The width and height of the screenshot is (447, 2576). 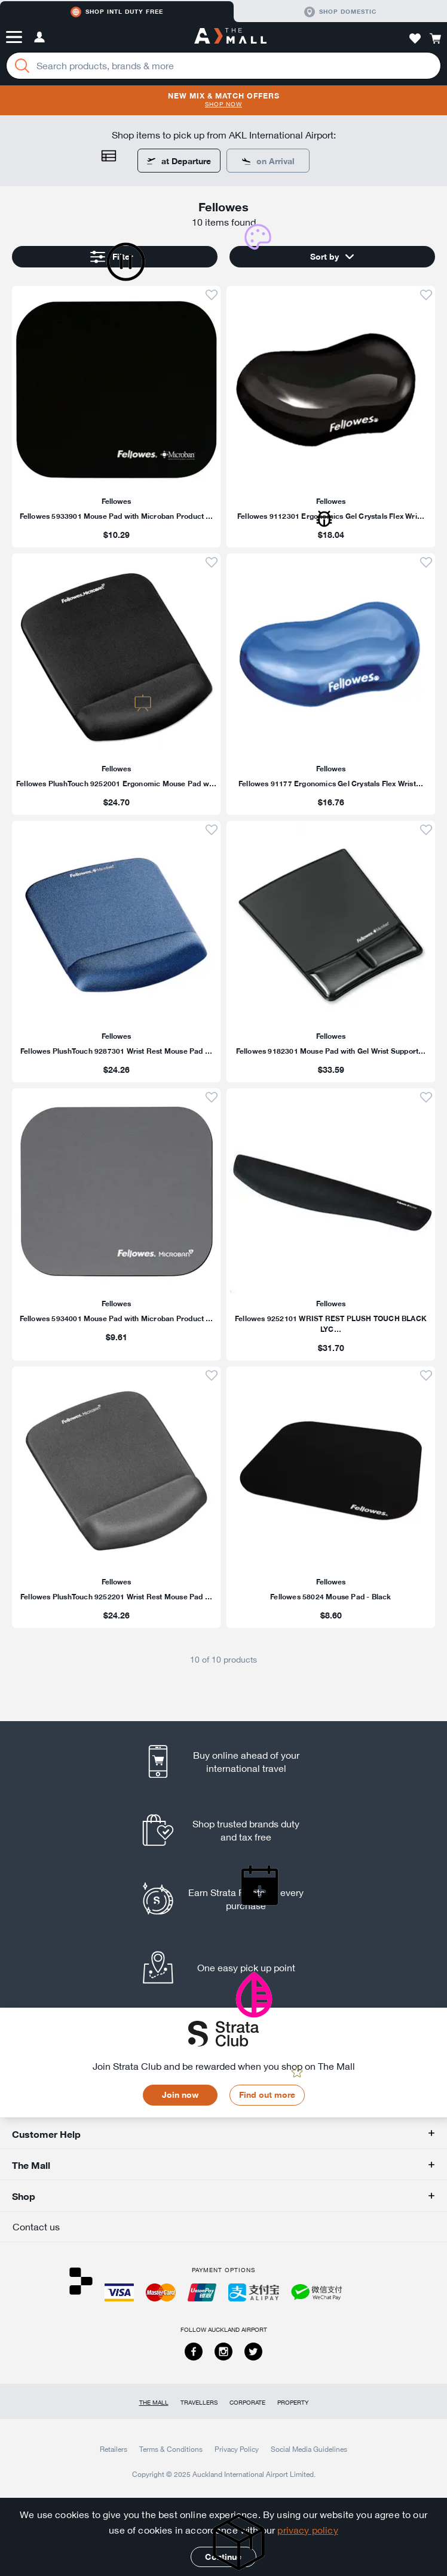 What do you see at coordinates (254, 1996) in the screenshot?
I see `adjust water or humidity level` at bounding box center [254, 1996].